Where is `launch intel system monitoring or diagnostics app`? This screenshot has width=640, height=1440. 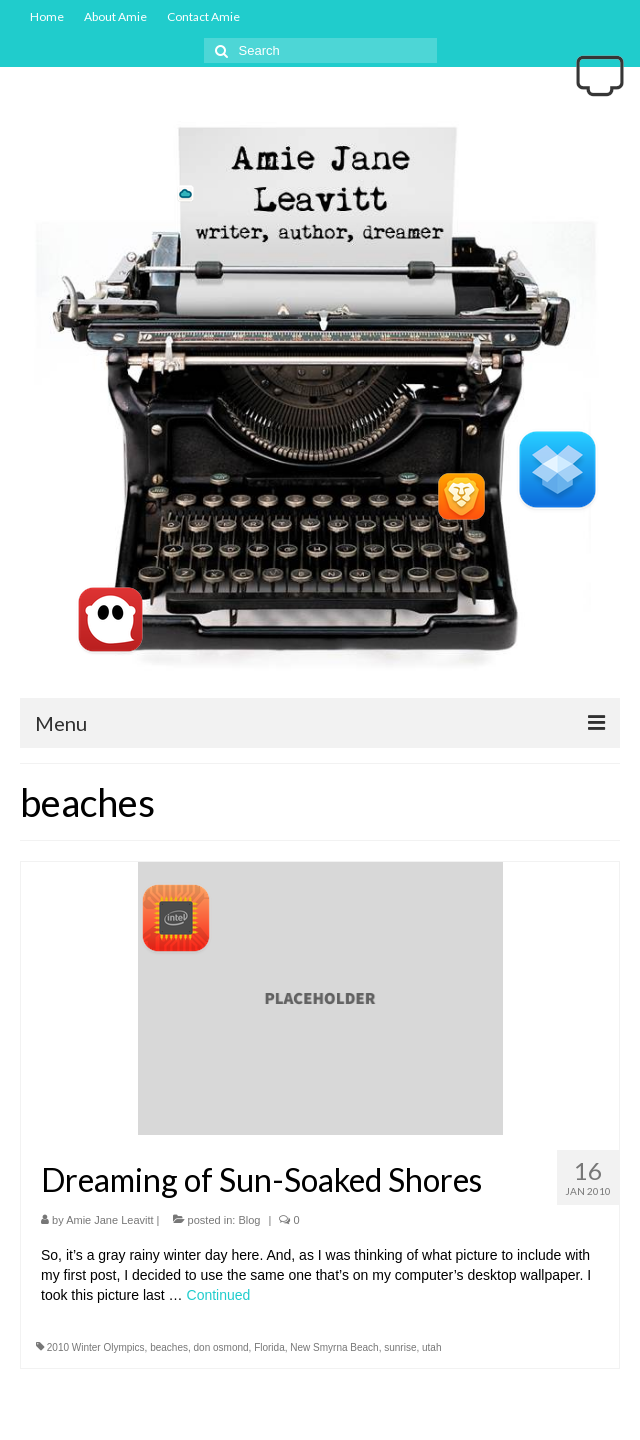
launch intel system monitoring or diagnostics app is located at coordinates (176, 918).